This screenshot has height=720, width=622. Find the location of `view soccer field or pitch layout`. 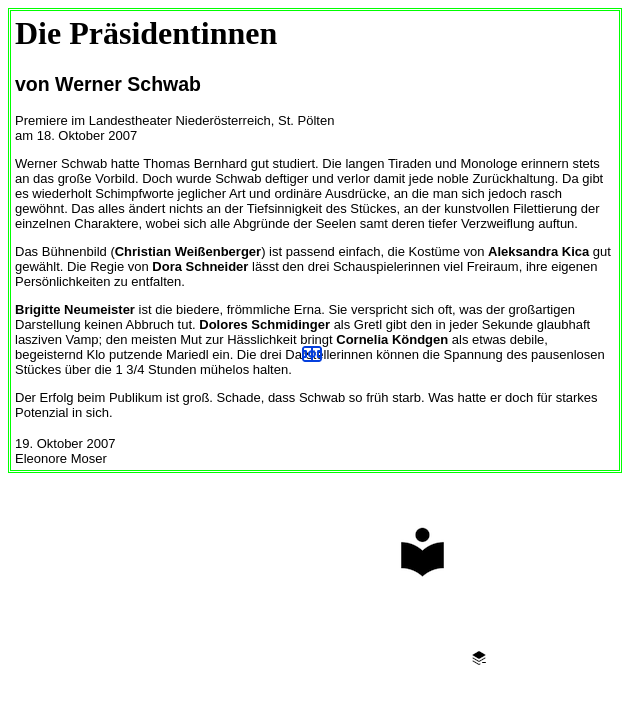

view soccer field or pitch layout is located at coordinates (312, 354).